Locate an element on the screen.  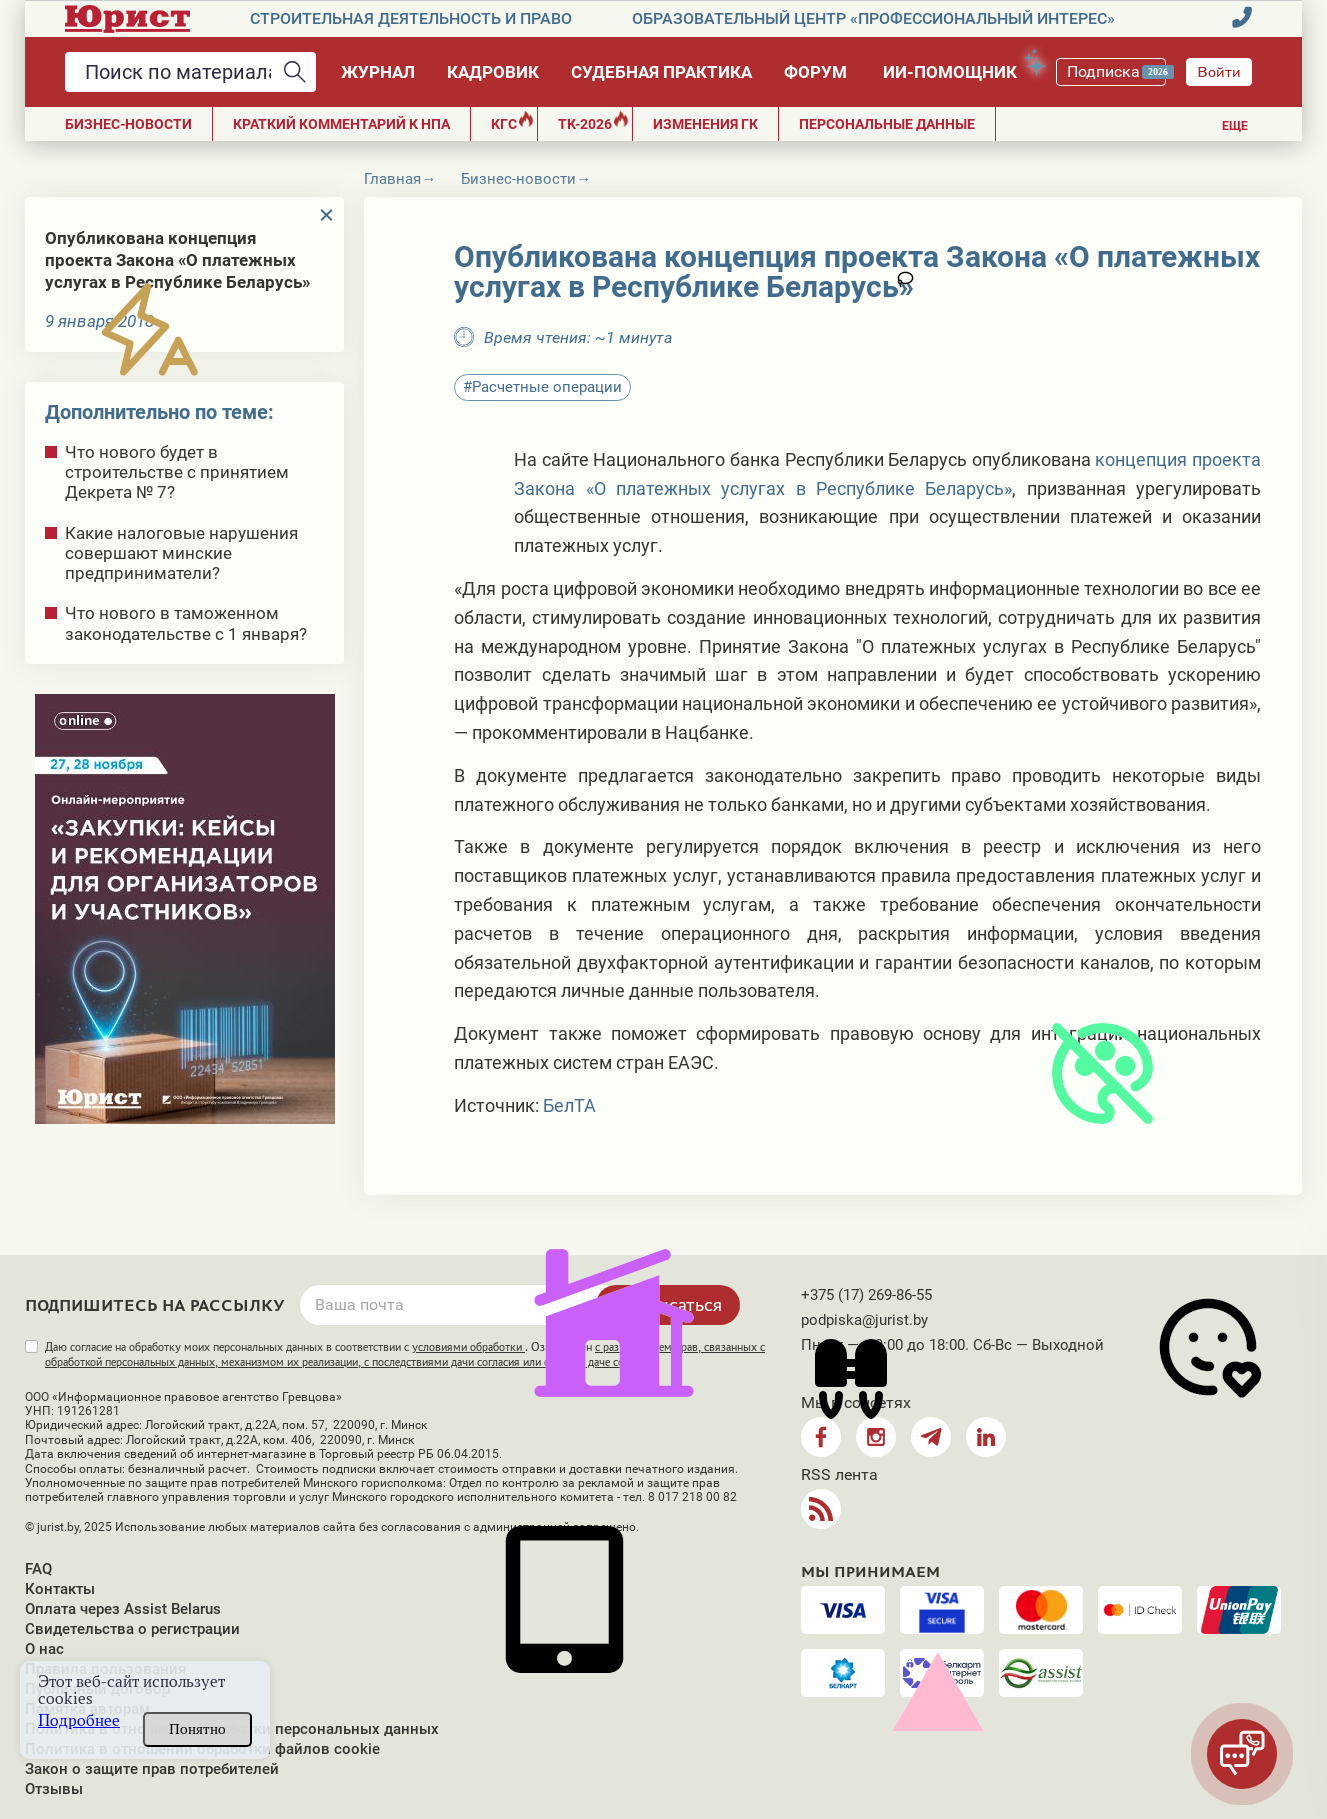
toggle auto-flash mode for camera is located at coordinates (148, 333).